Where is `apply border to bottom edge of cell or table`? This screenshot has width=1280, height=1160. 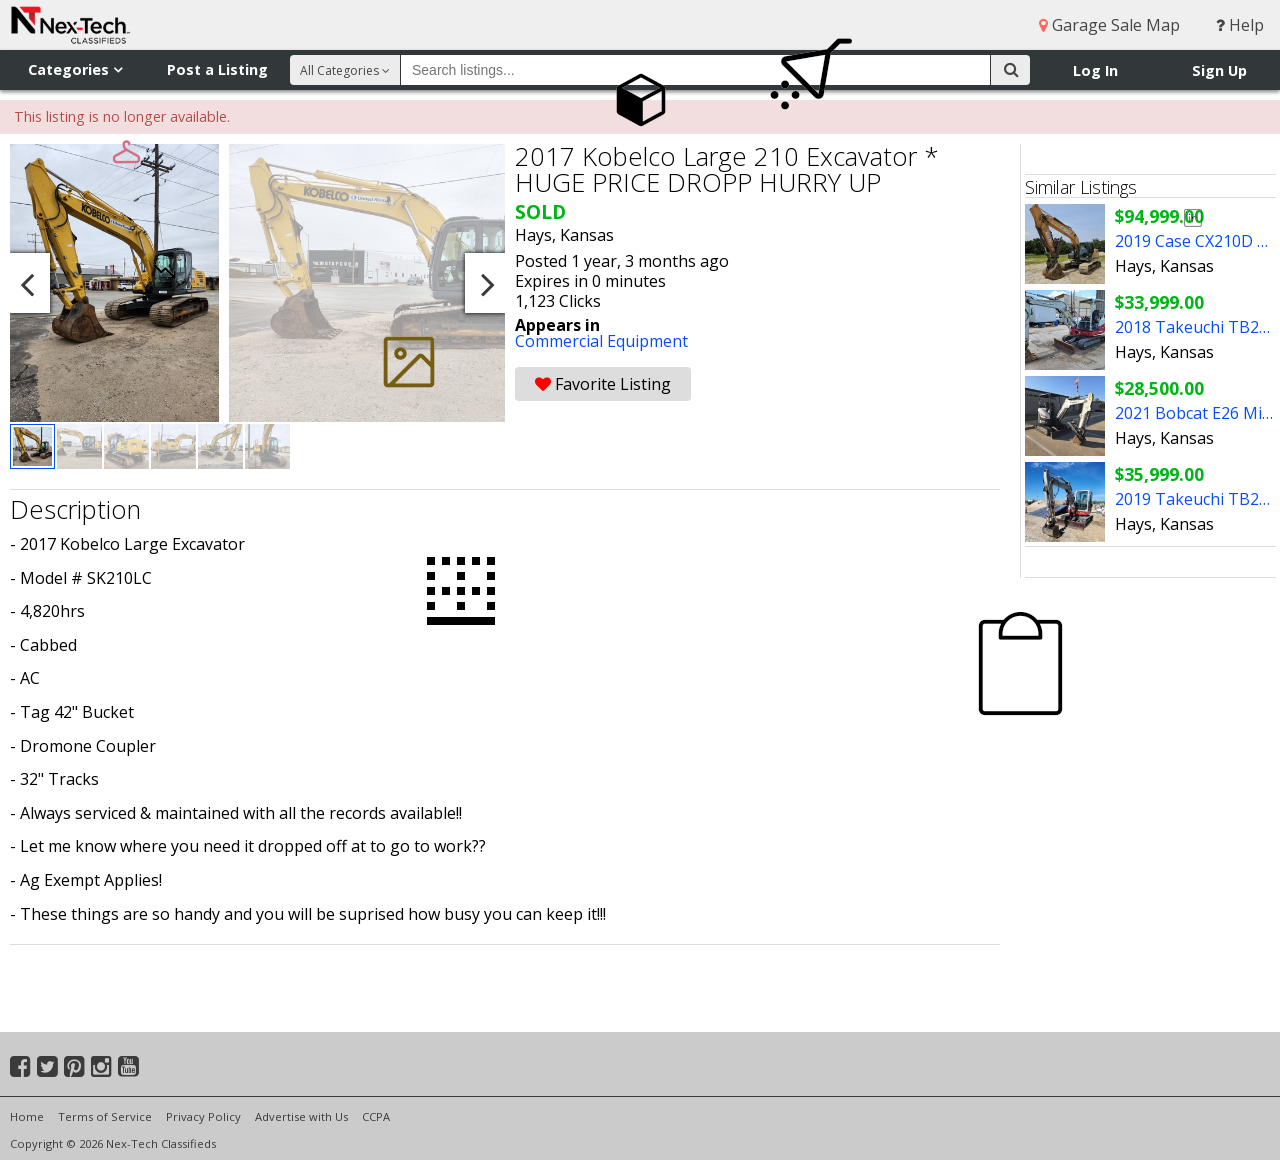 apply border to bottom edge of cell or table is located at coordinates (461, 591).